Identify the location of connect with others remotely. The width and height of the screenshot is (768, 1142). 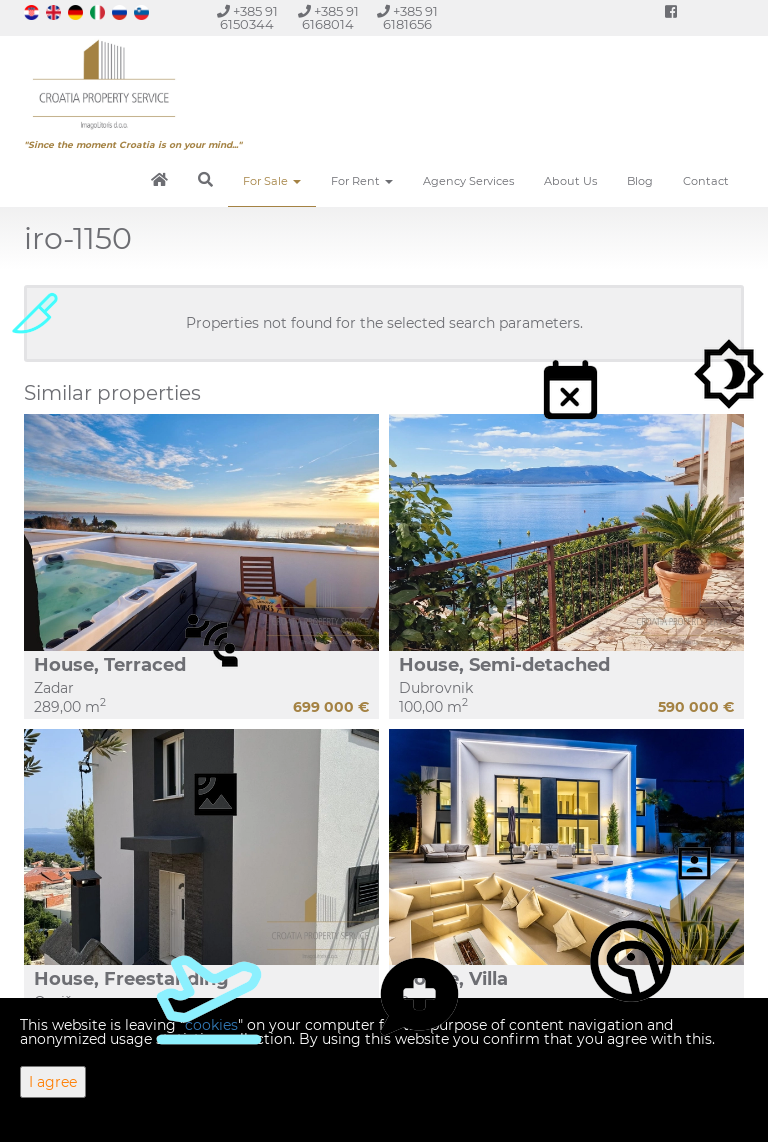
(211, 640).